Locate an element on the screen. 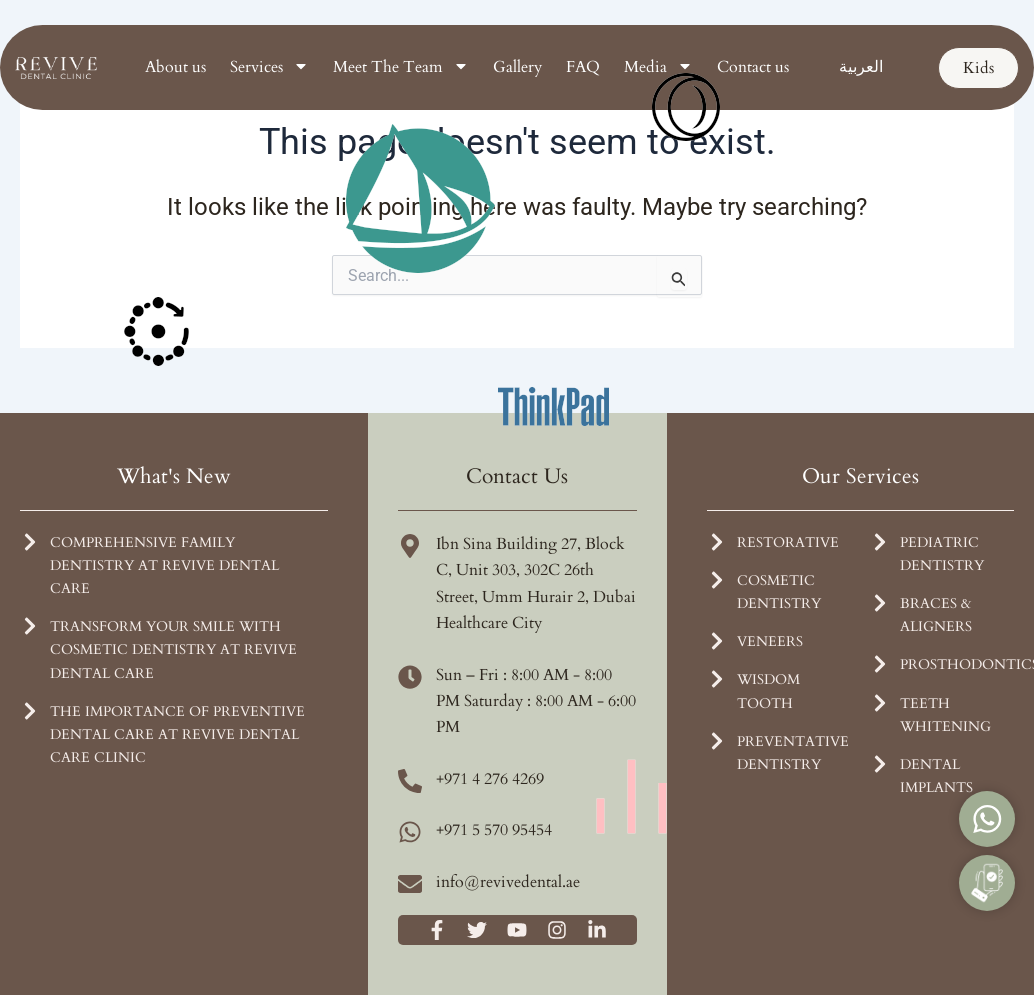 This screenshot has height=995, width=1034. open Opera GX browser is located at coordinates (686, 107).